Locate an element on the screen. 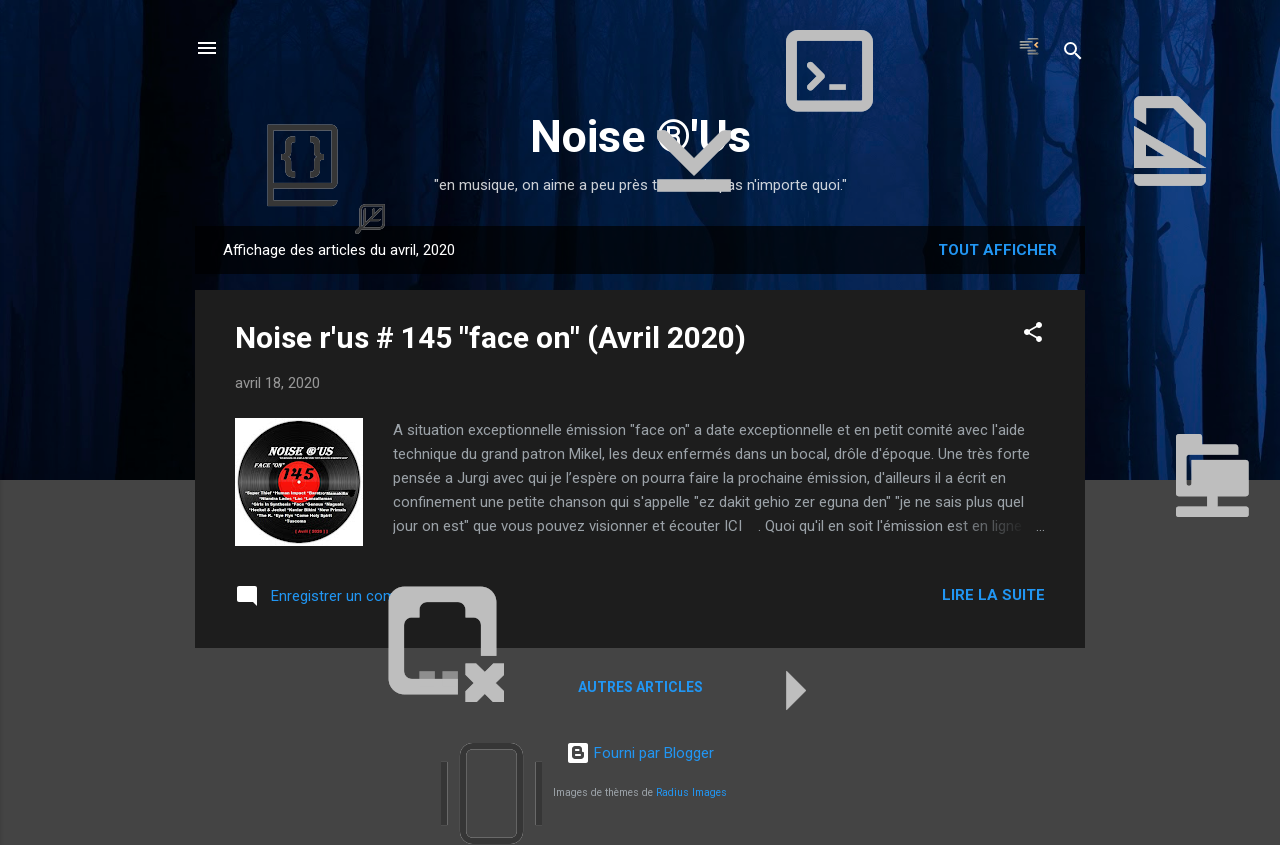 This screenshot has height=845, width=1280. access multitasking or window management settings is located at coordinates (491, 793).